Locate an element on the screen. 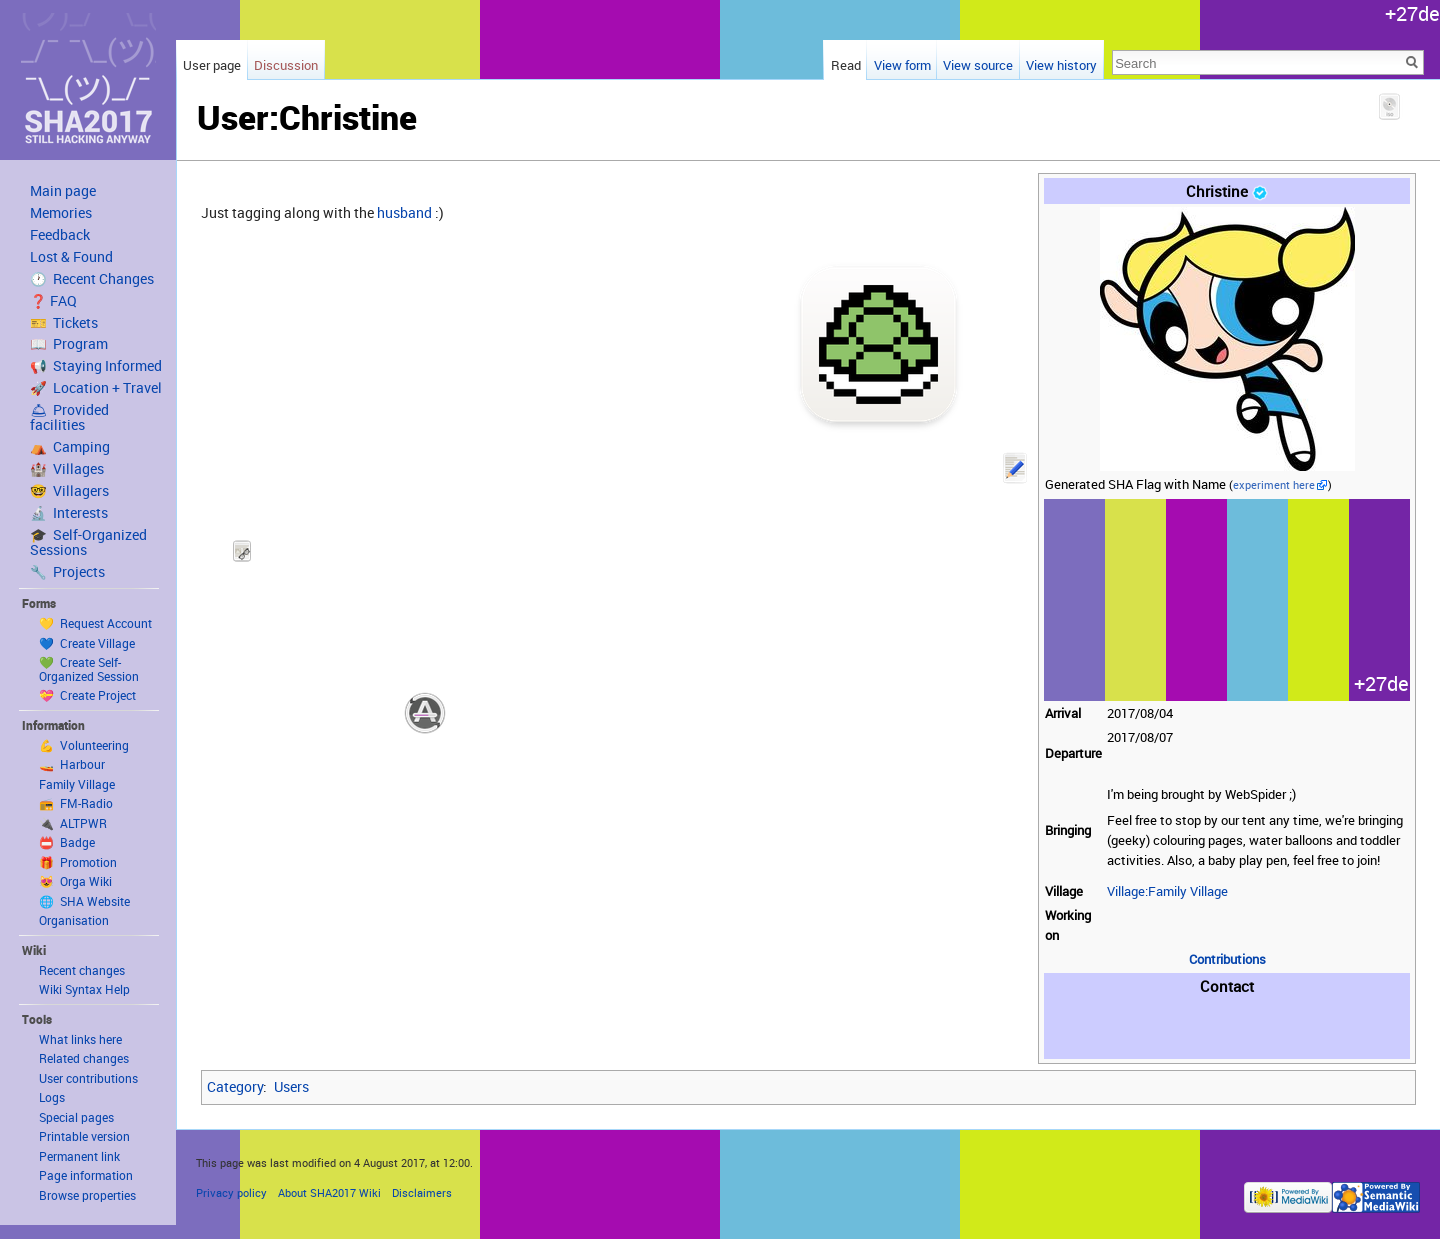 This screenshot has height=1239, width=1440. open the documents app is located at coordinates (242, 551).